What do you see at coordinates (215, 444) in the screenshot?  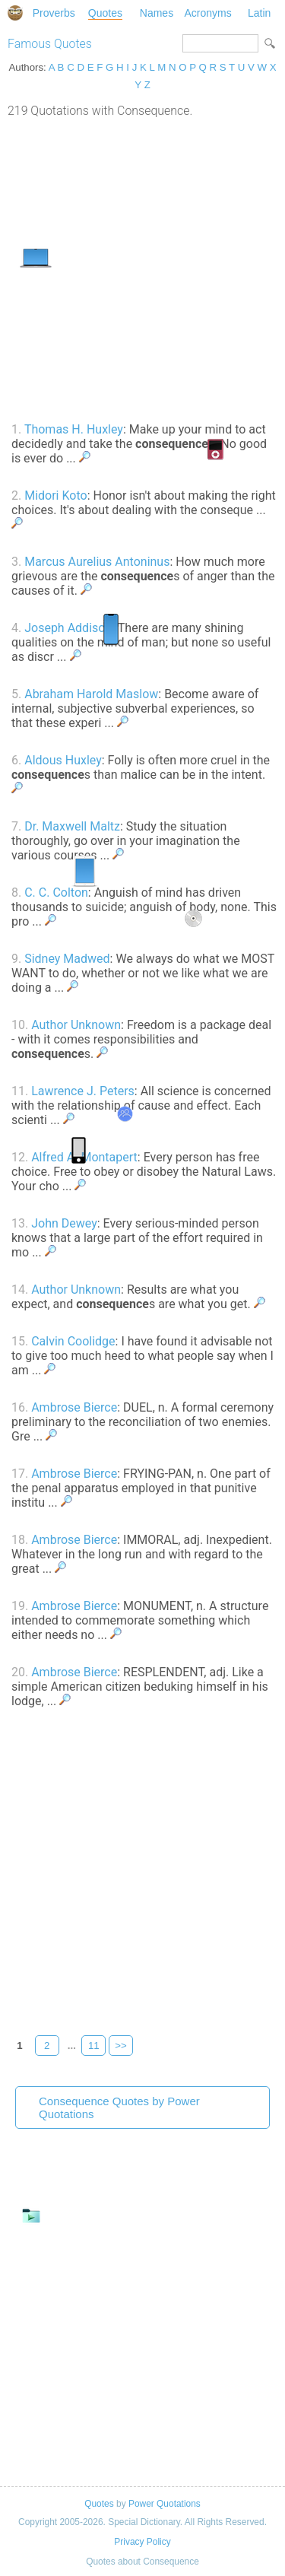 I see `indicates a connected iPod nano device` at bounding box center [215, 444].